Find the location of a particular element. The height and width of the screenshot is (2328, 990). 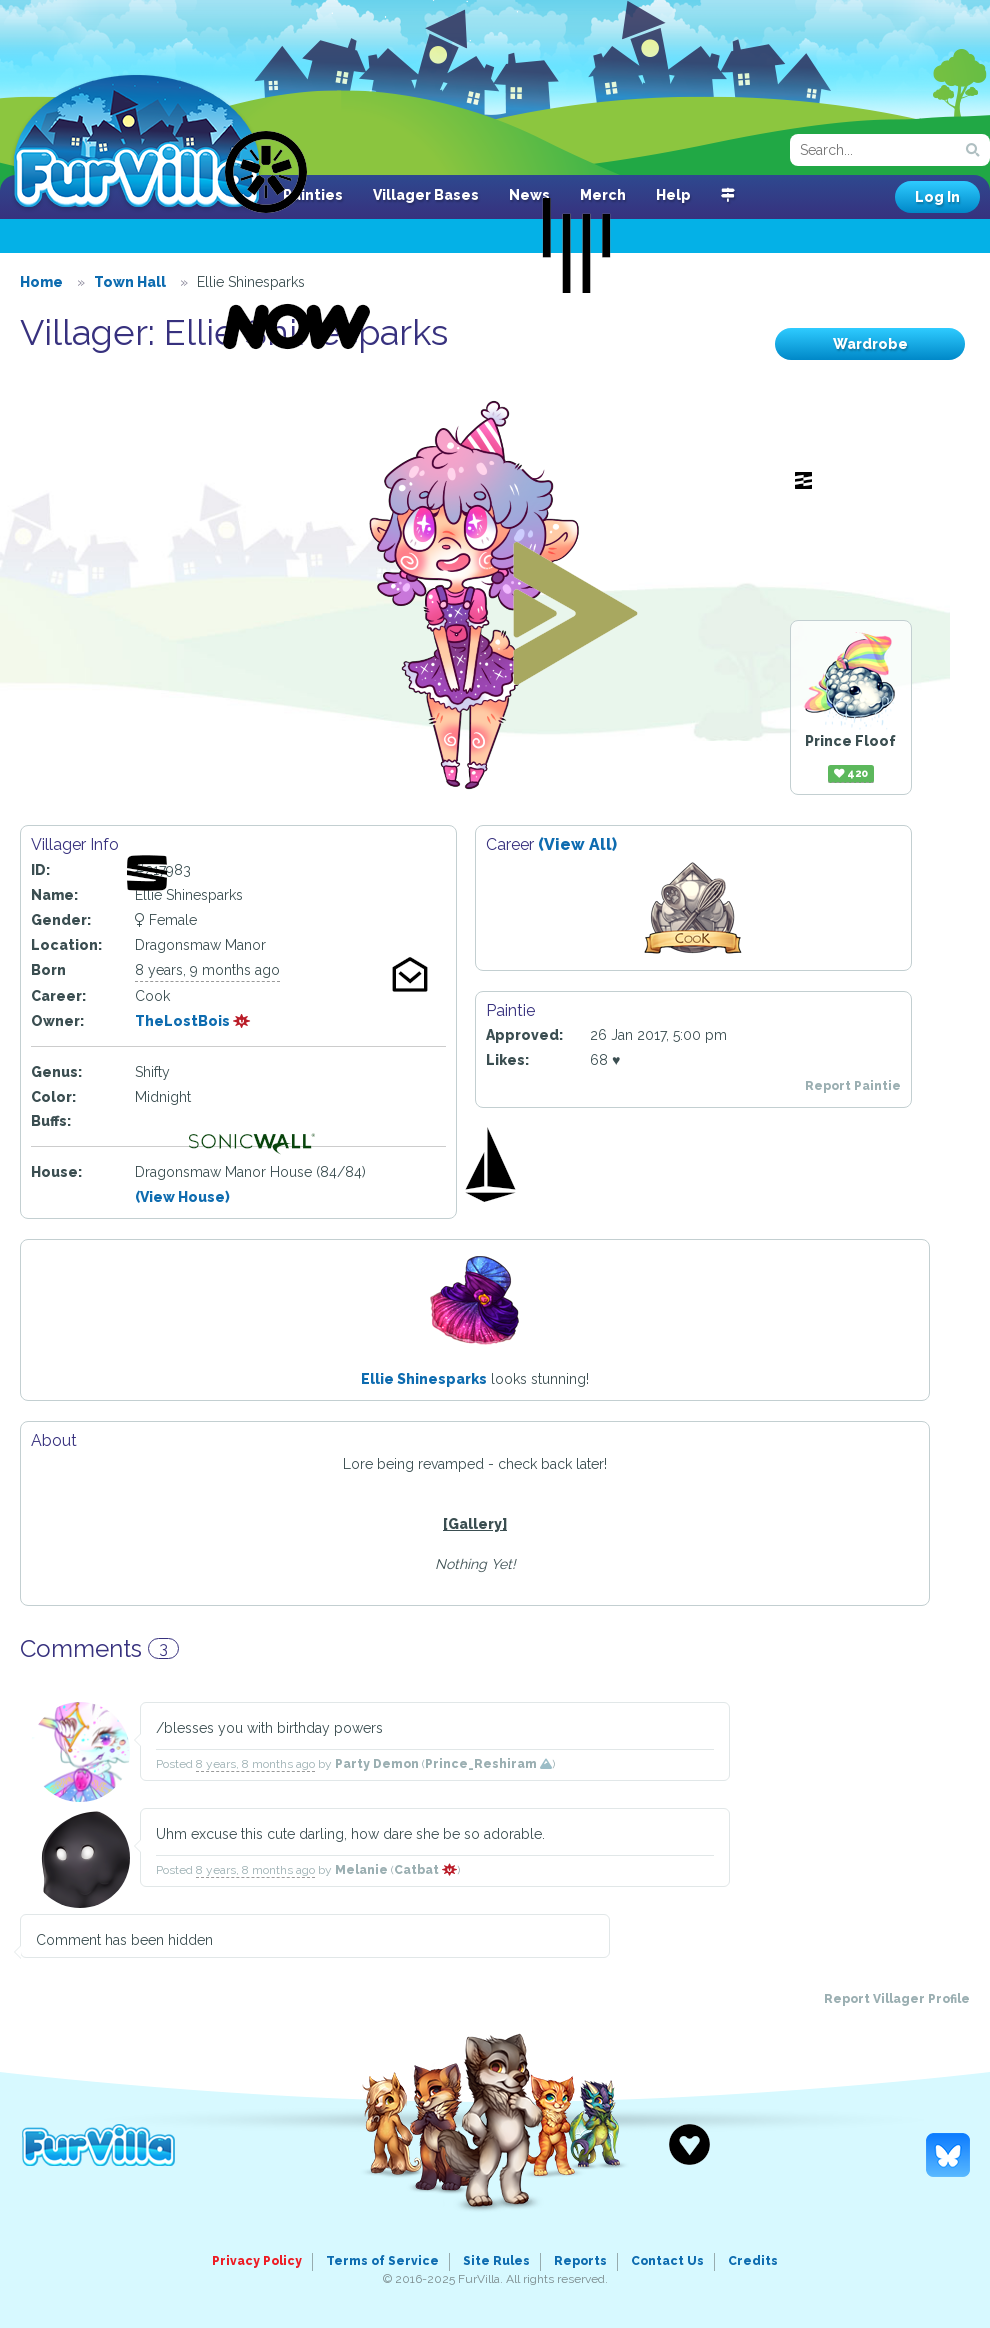

istio service mesh logo is located at coordinates (490, 1164).